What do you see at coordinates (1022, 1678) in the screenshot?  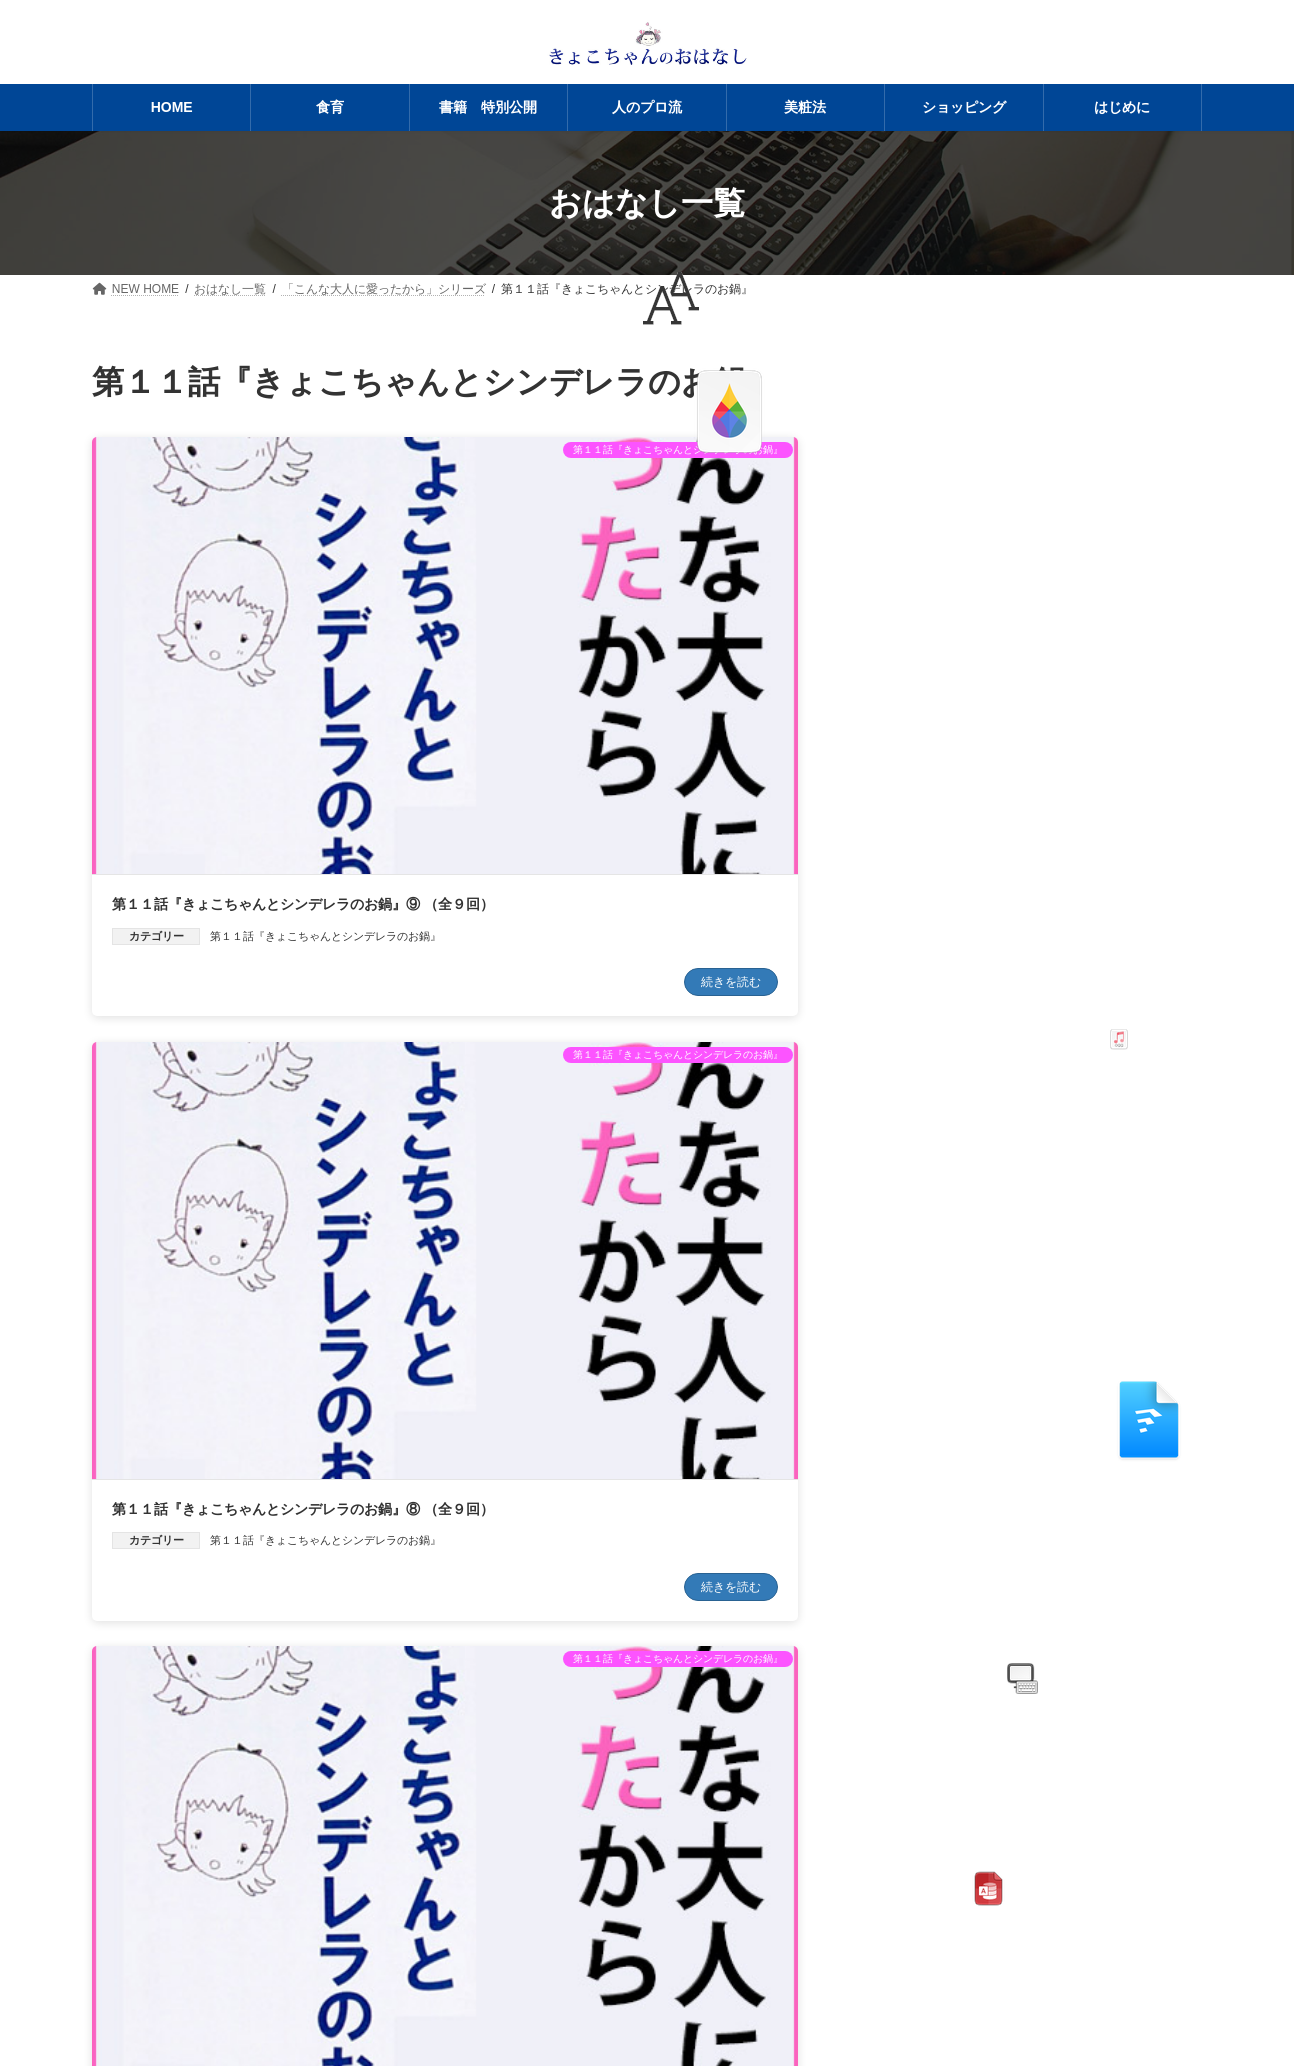 I see `access computer or desktop settings` at bounding box center [1022, 1678].